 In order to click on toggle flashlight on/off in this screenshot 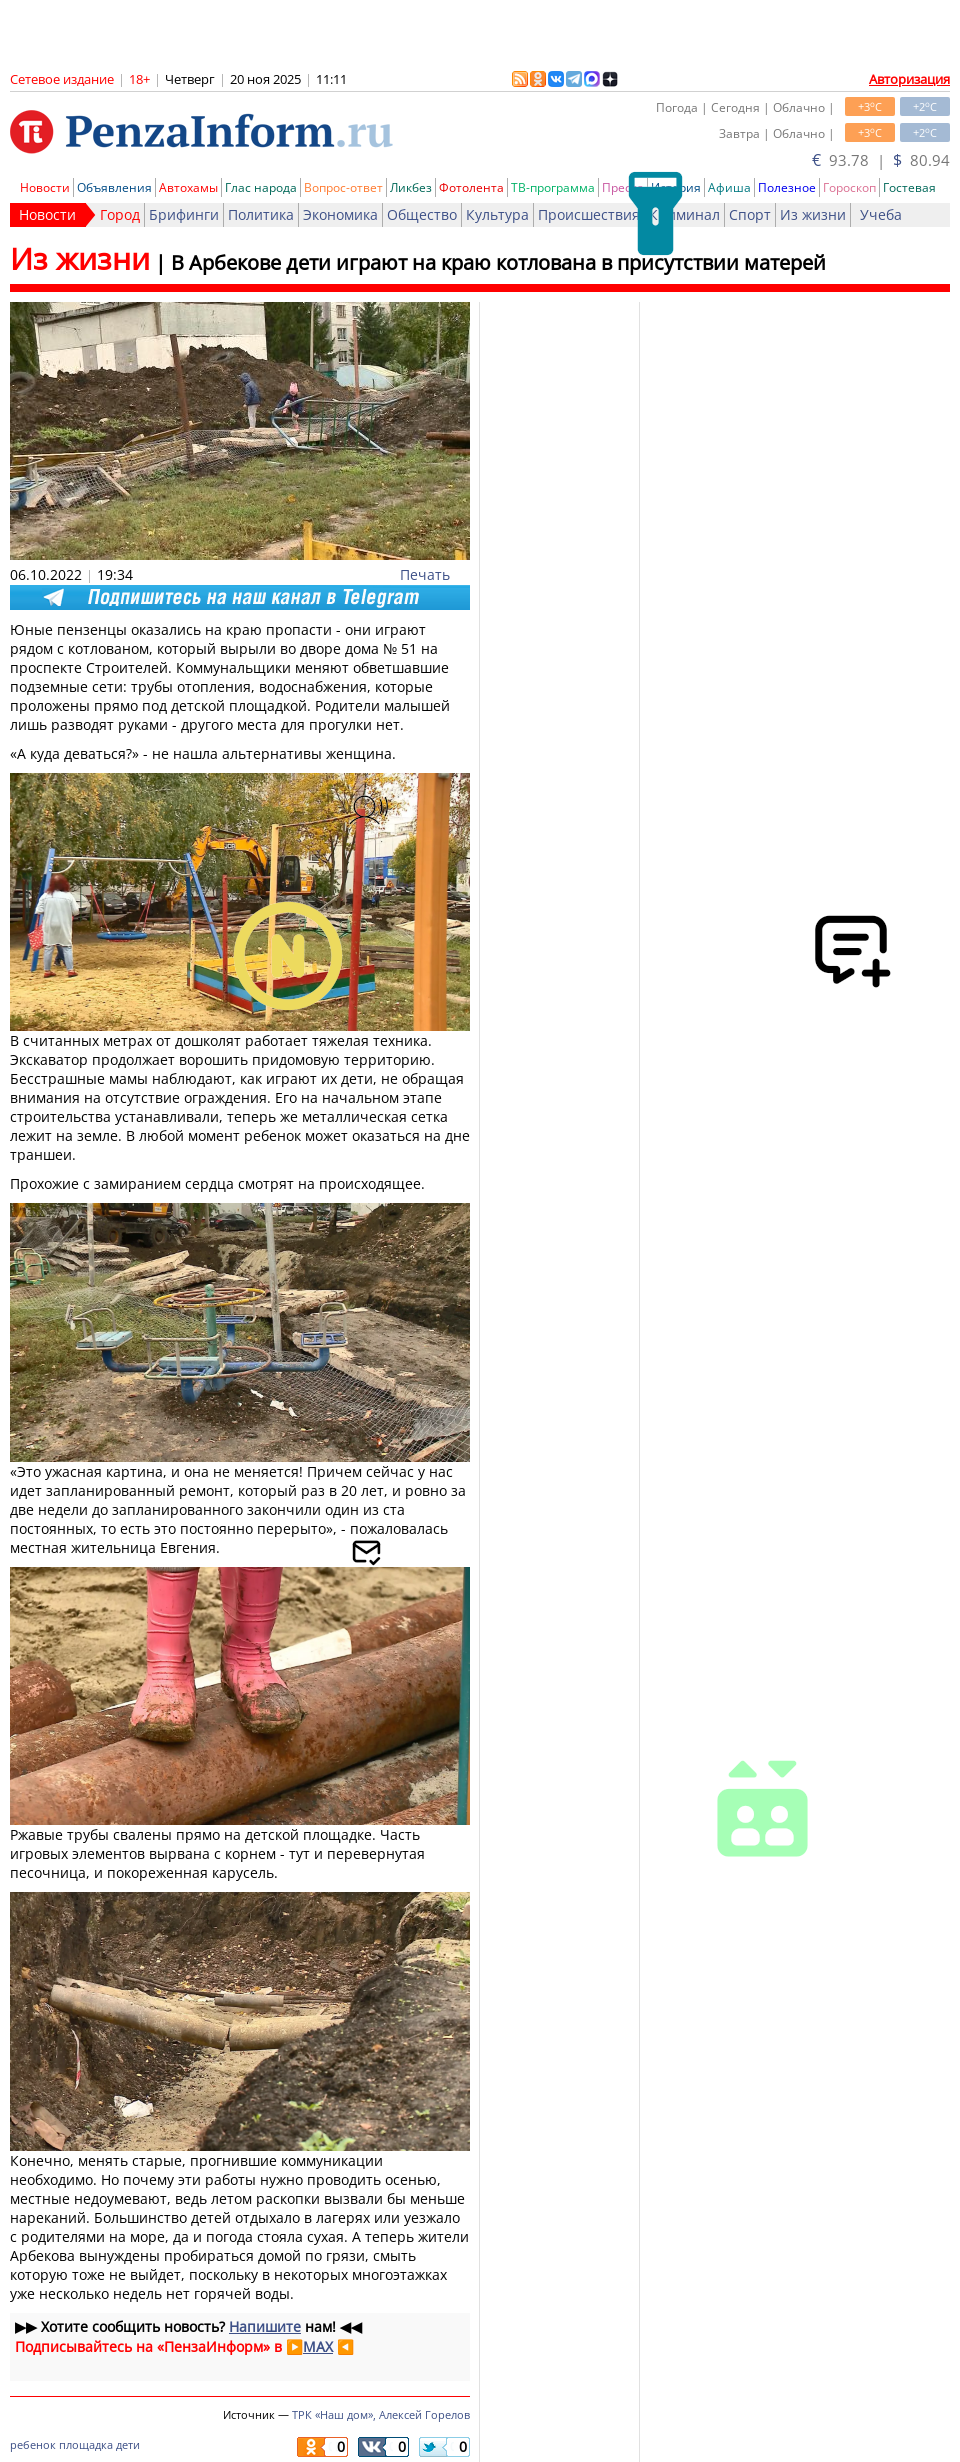, I will do `click(655, 213)`.